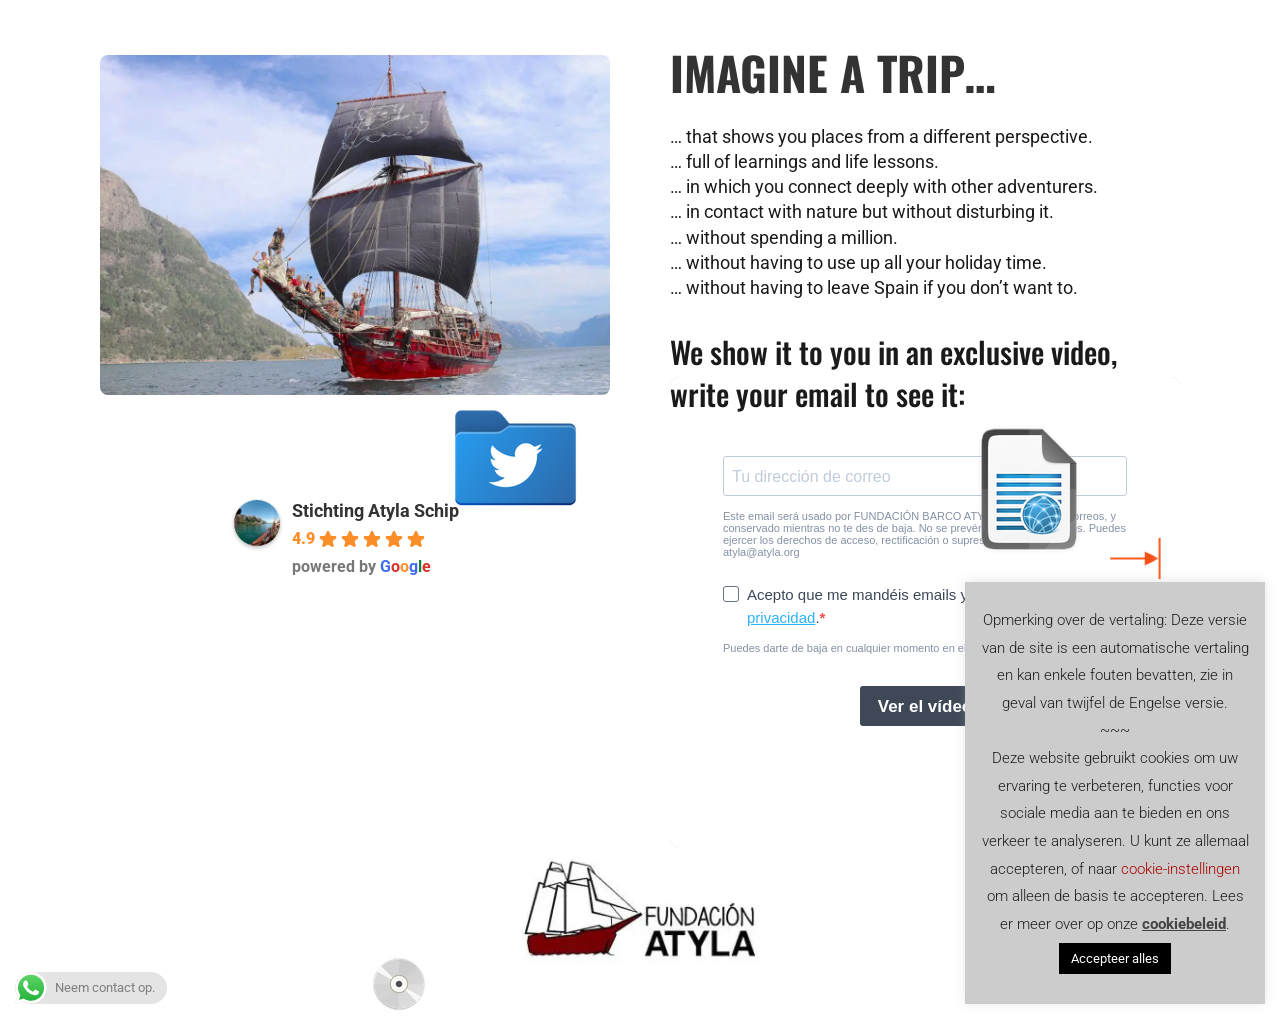 Image resolution: width=1280 pixels, height=1019 pixels. Describe the element at coordinates (1029, 489) in the screenshot. I see `open a libreoffice web document` at that location.